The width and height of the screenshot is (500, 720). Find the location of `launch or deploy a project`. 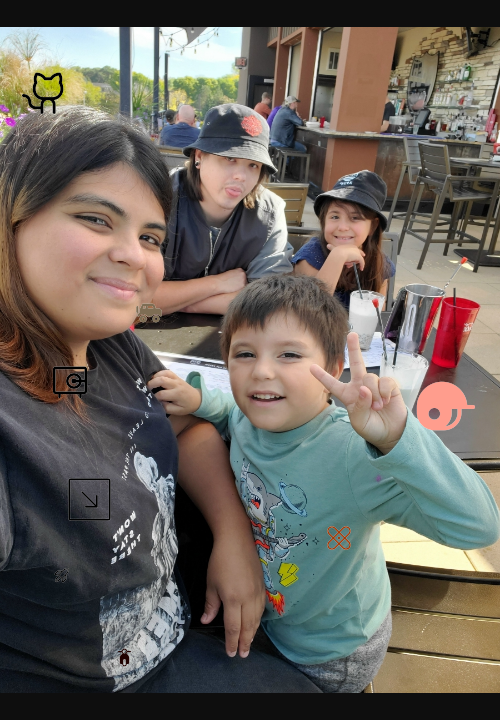

launch or deploy a project is located at coordinates (62, 575).